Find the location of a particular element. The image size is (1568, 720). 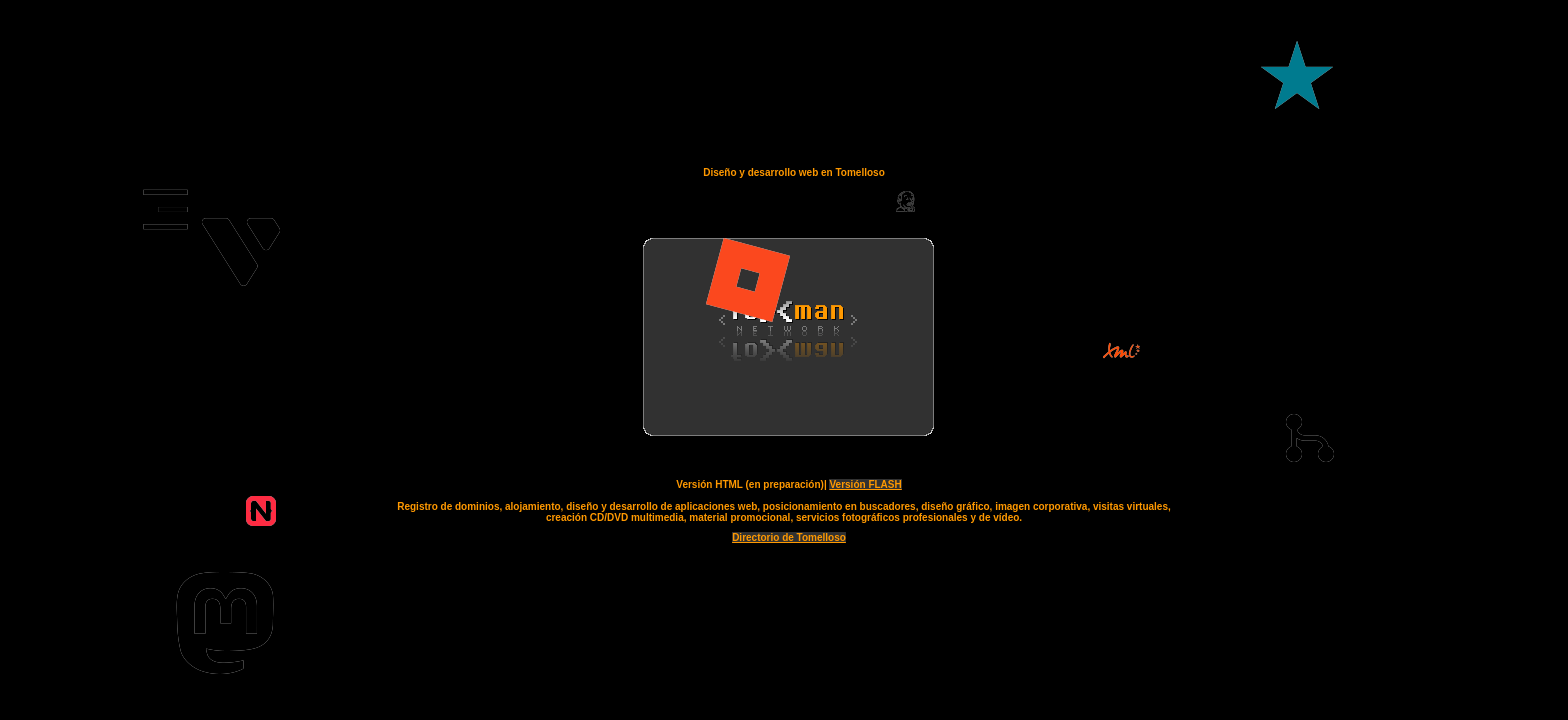

jenkins CI/CD automation server logo is located at coordinates (905, 201).